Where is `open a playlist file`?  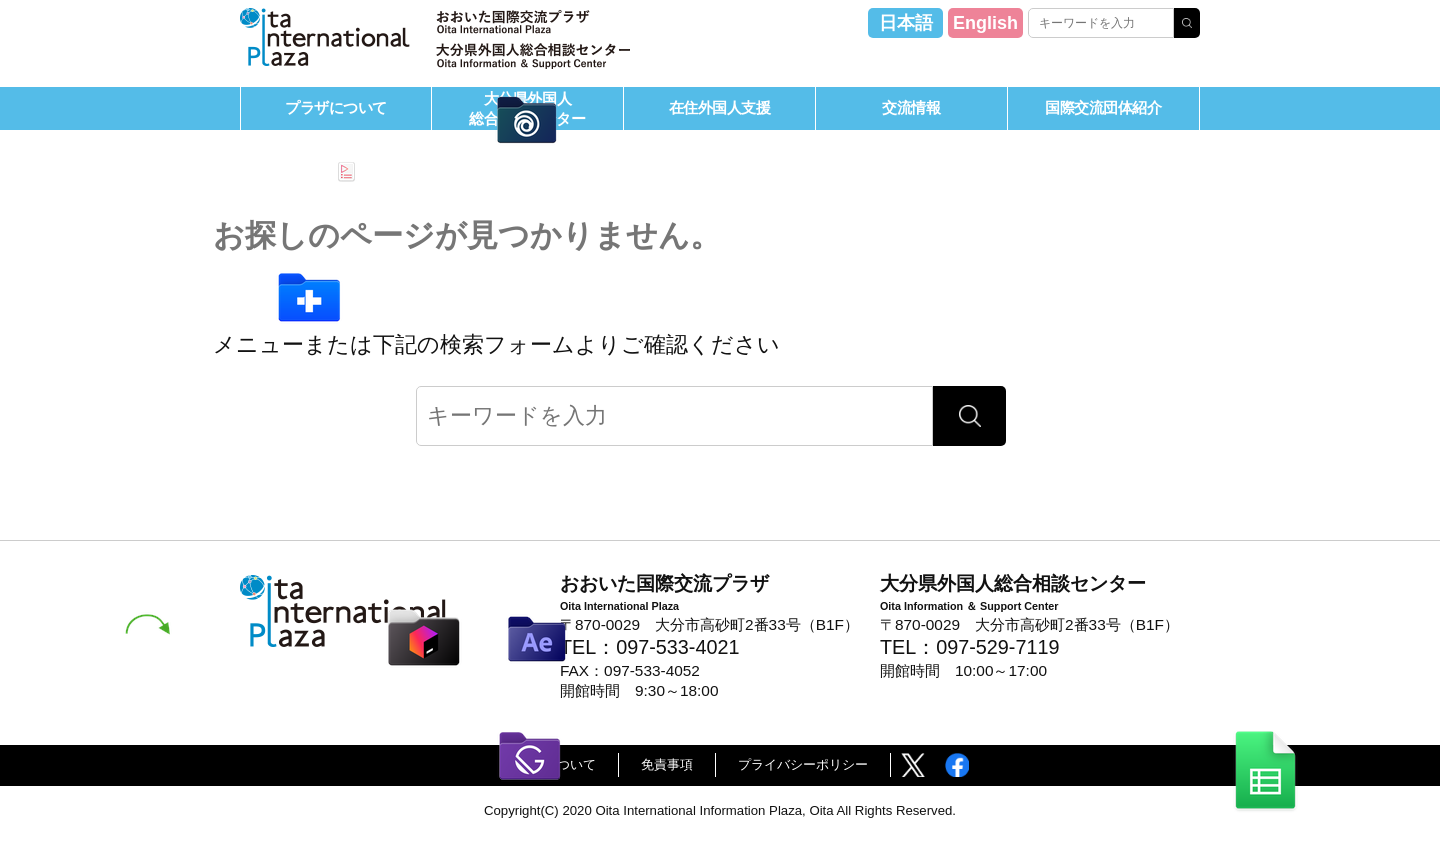 open a playlist file is located at coordinates (346, 171).